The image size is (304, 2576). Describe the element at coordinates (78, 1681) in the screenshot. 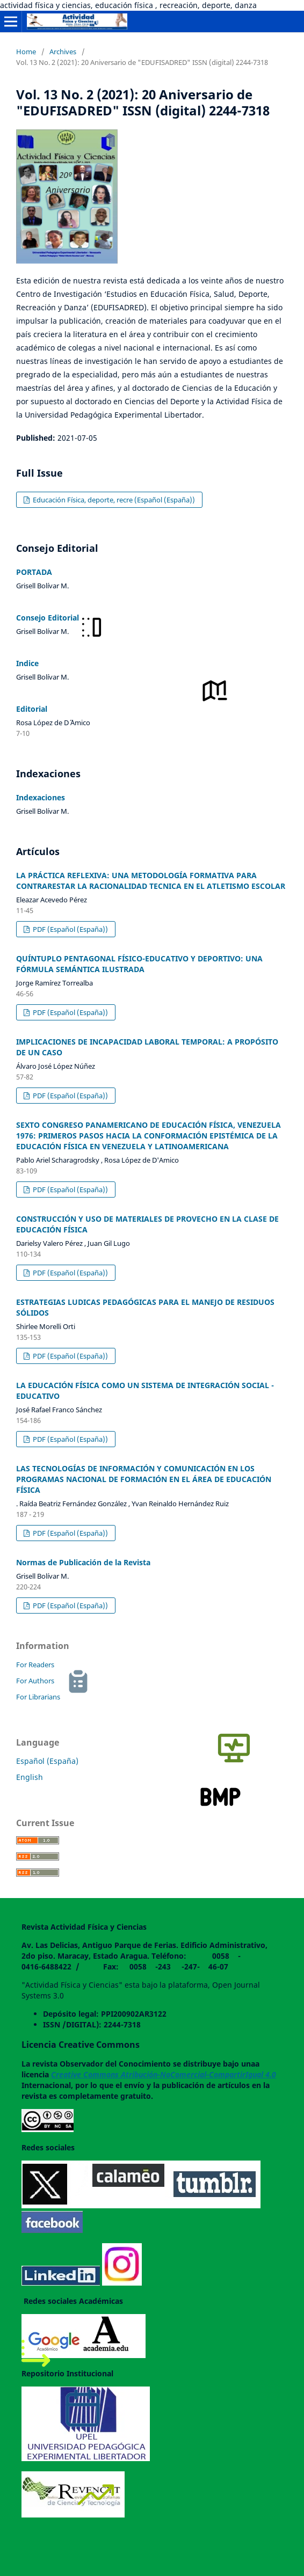

I see `view task list or checklist` at that location.